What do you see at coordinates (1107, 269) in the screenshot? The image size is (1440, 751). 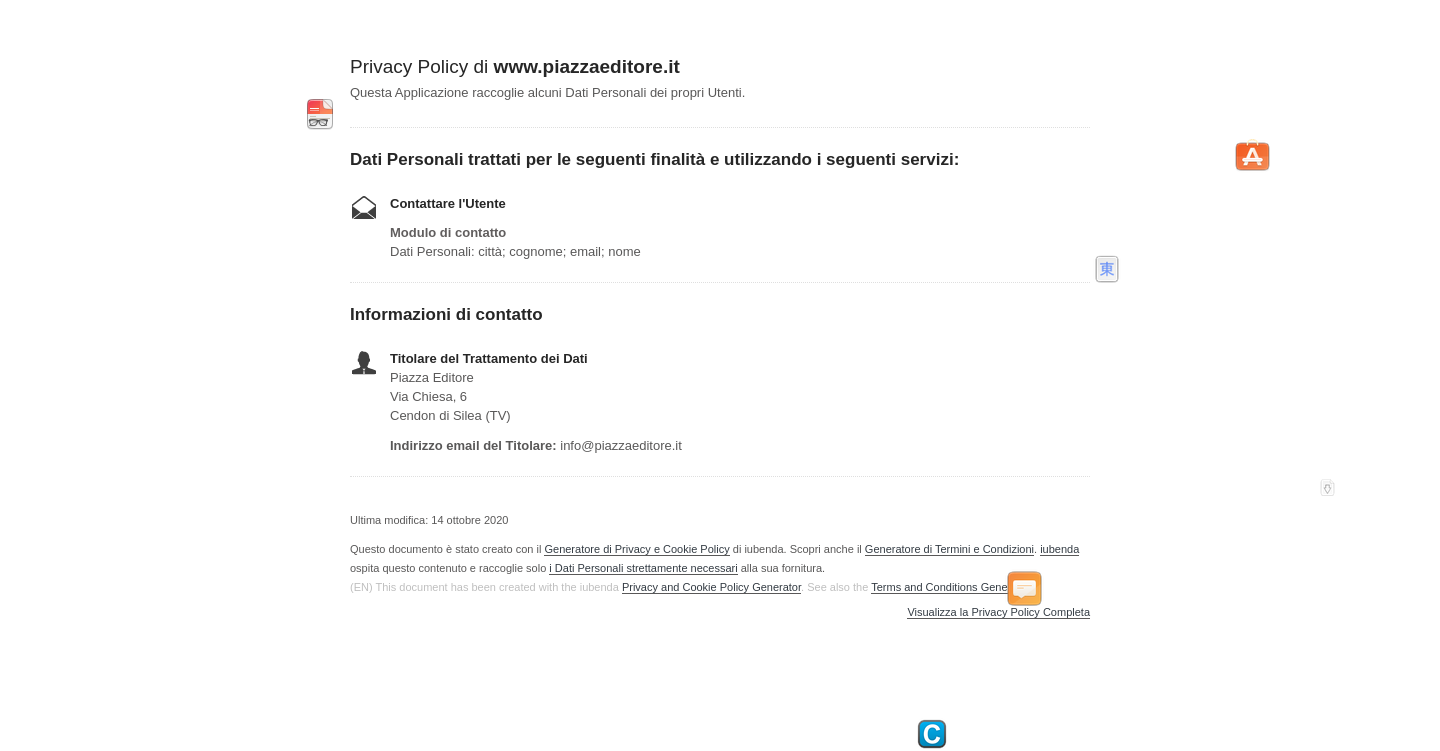 I see `launch the mahjongg tile matching game` at bounding box center [1107, 269].